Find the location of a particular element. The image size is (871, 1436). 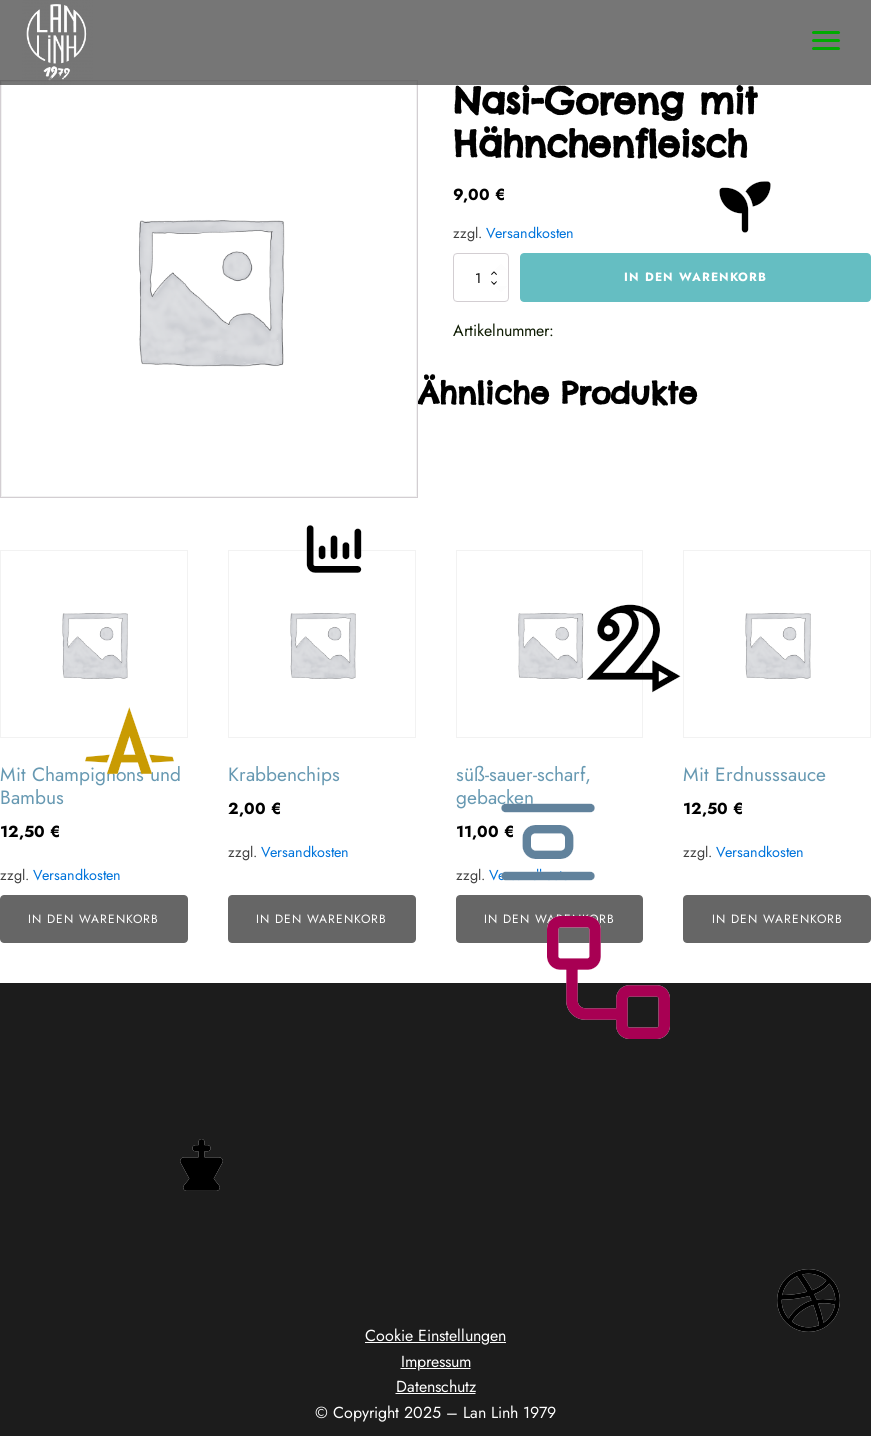

view analytics or statistics is located at coordinates (334, 549).